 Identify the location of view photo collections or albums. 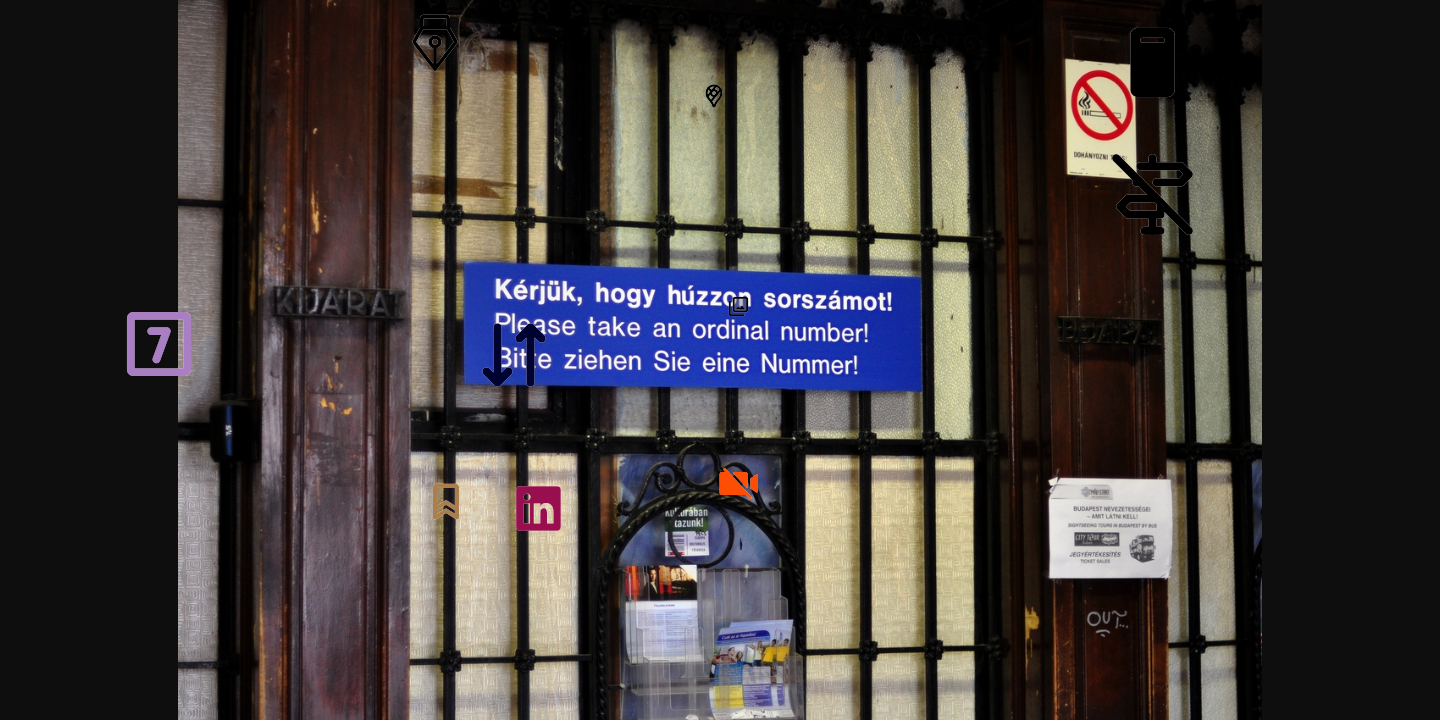
(738, 306).